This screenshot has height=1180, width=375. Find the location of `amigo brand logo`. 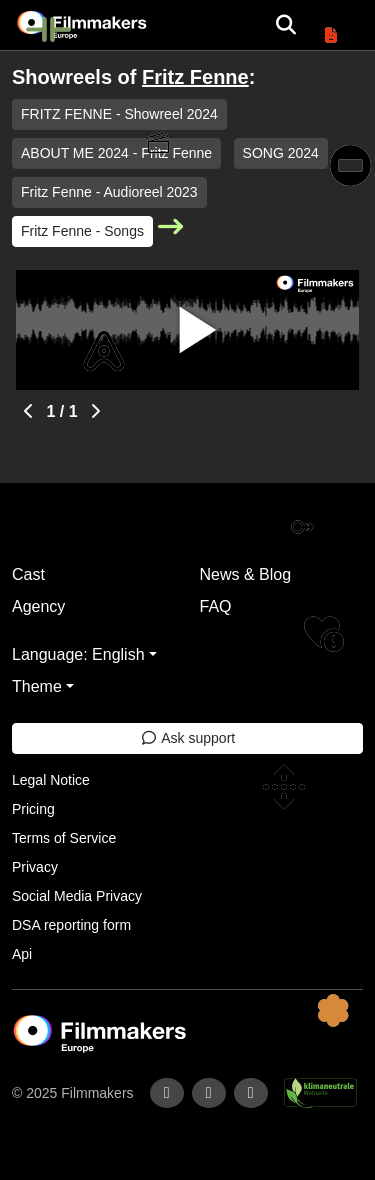

amigo brand logo is located at coordinates (104, 351).